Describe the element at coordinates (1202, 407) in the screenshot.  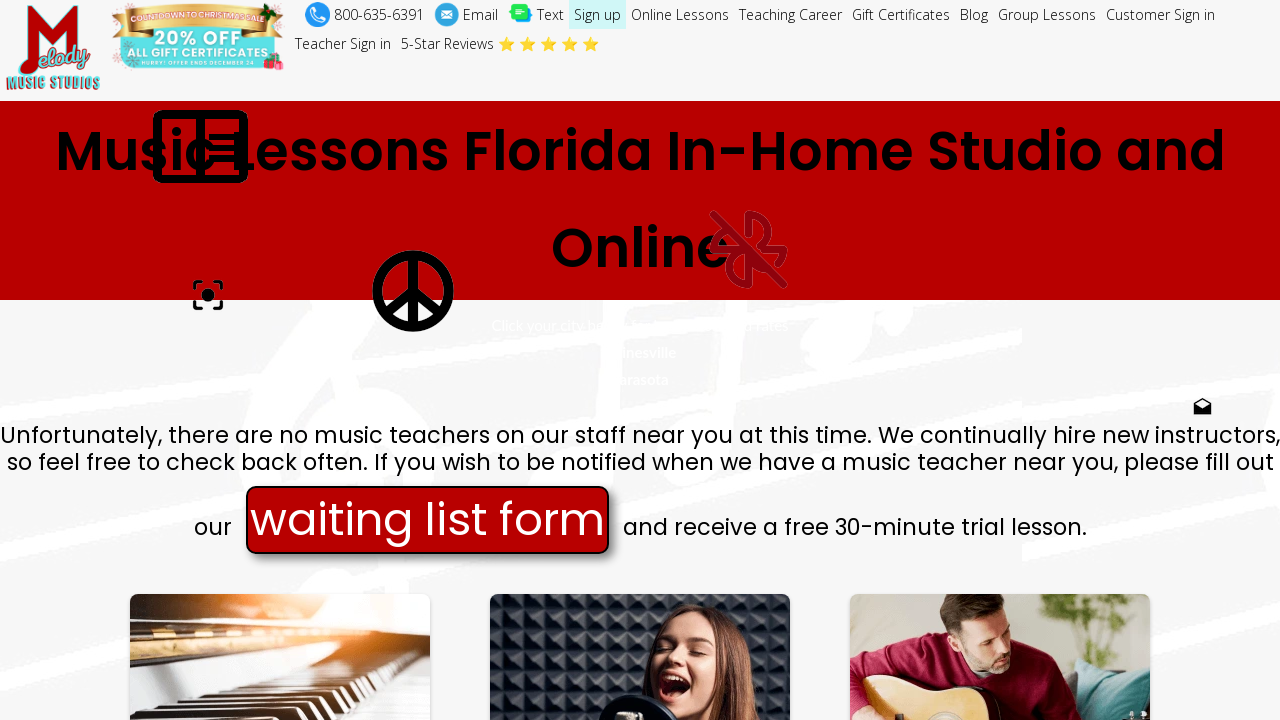
I see `view drafts folder` at that location.